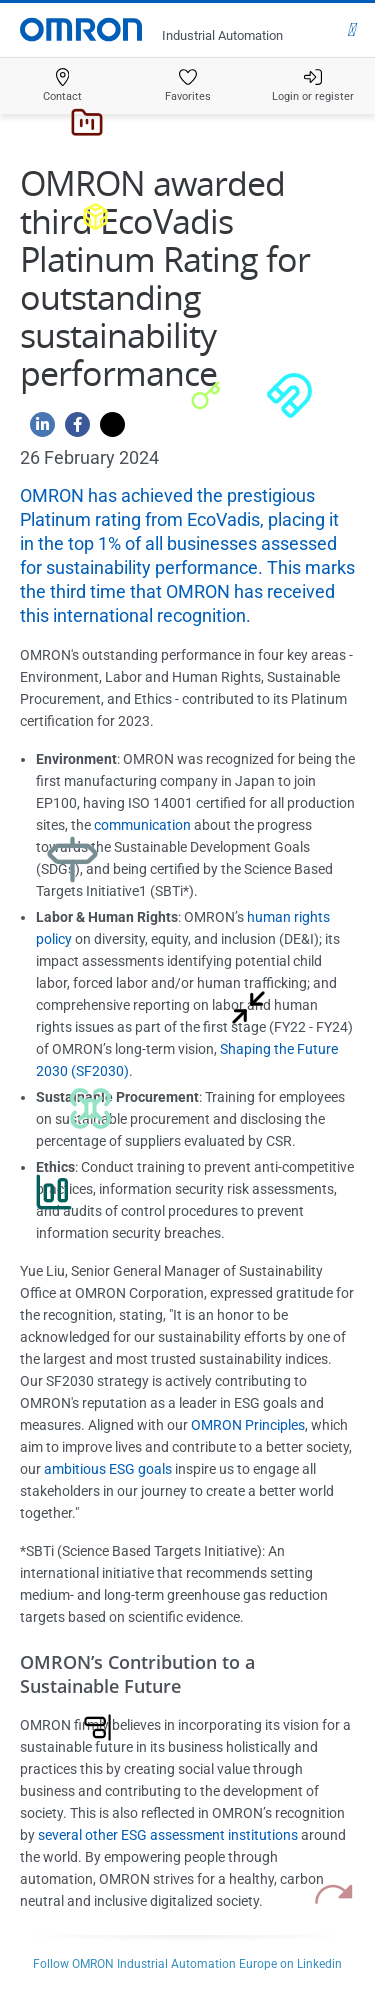  What do you see at coordinates (333, 1893) in the screenshot?
I see `redo last action` at bounding box center [333, 1893].